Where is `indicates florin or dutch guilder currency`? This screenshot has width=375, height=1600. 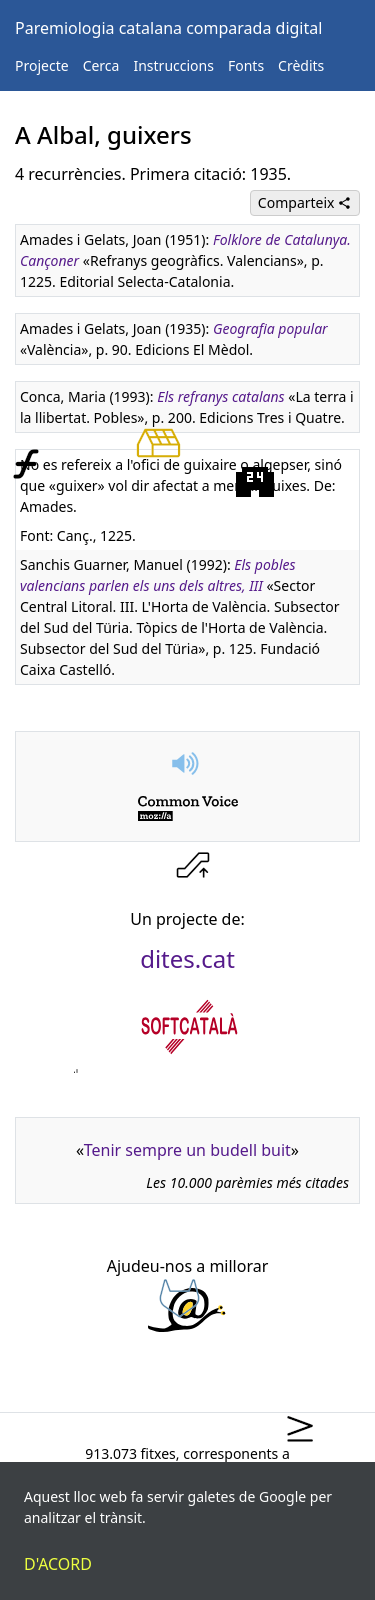 indicates florin or dutch guilder currency is located at coordinates (26, 464).